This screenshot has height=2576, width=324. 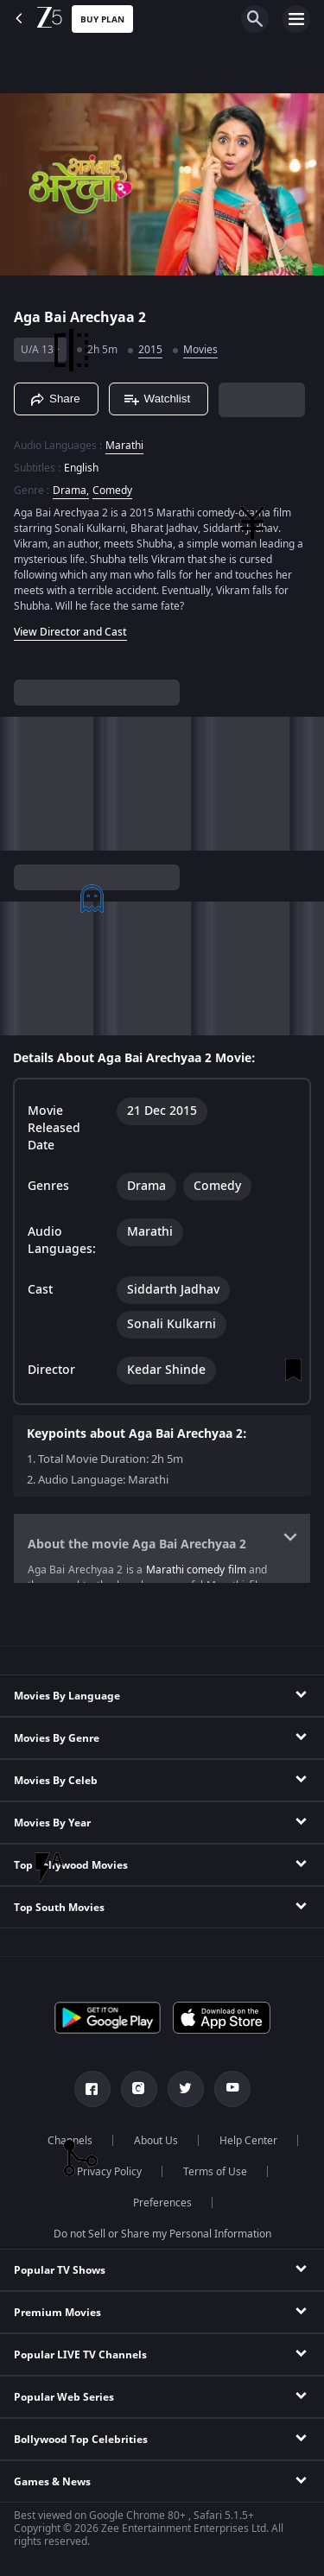 I want to click on save item to bookmarks, so click(x=293, y=1369).